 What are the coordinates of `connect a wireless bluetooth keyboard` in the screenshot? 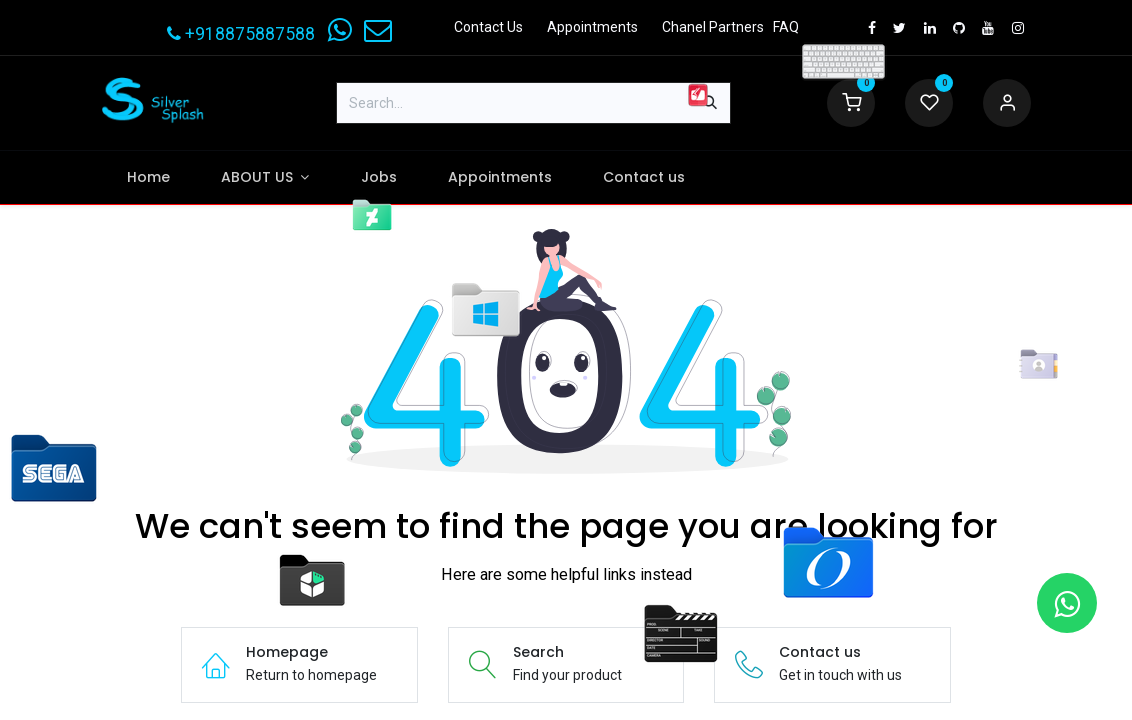 It's located at (843, 61).